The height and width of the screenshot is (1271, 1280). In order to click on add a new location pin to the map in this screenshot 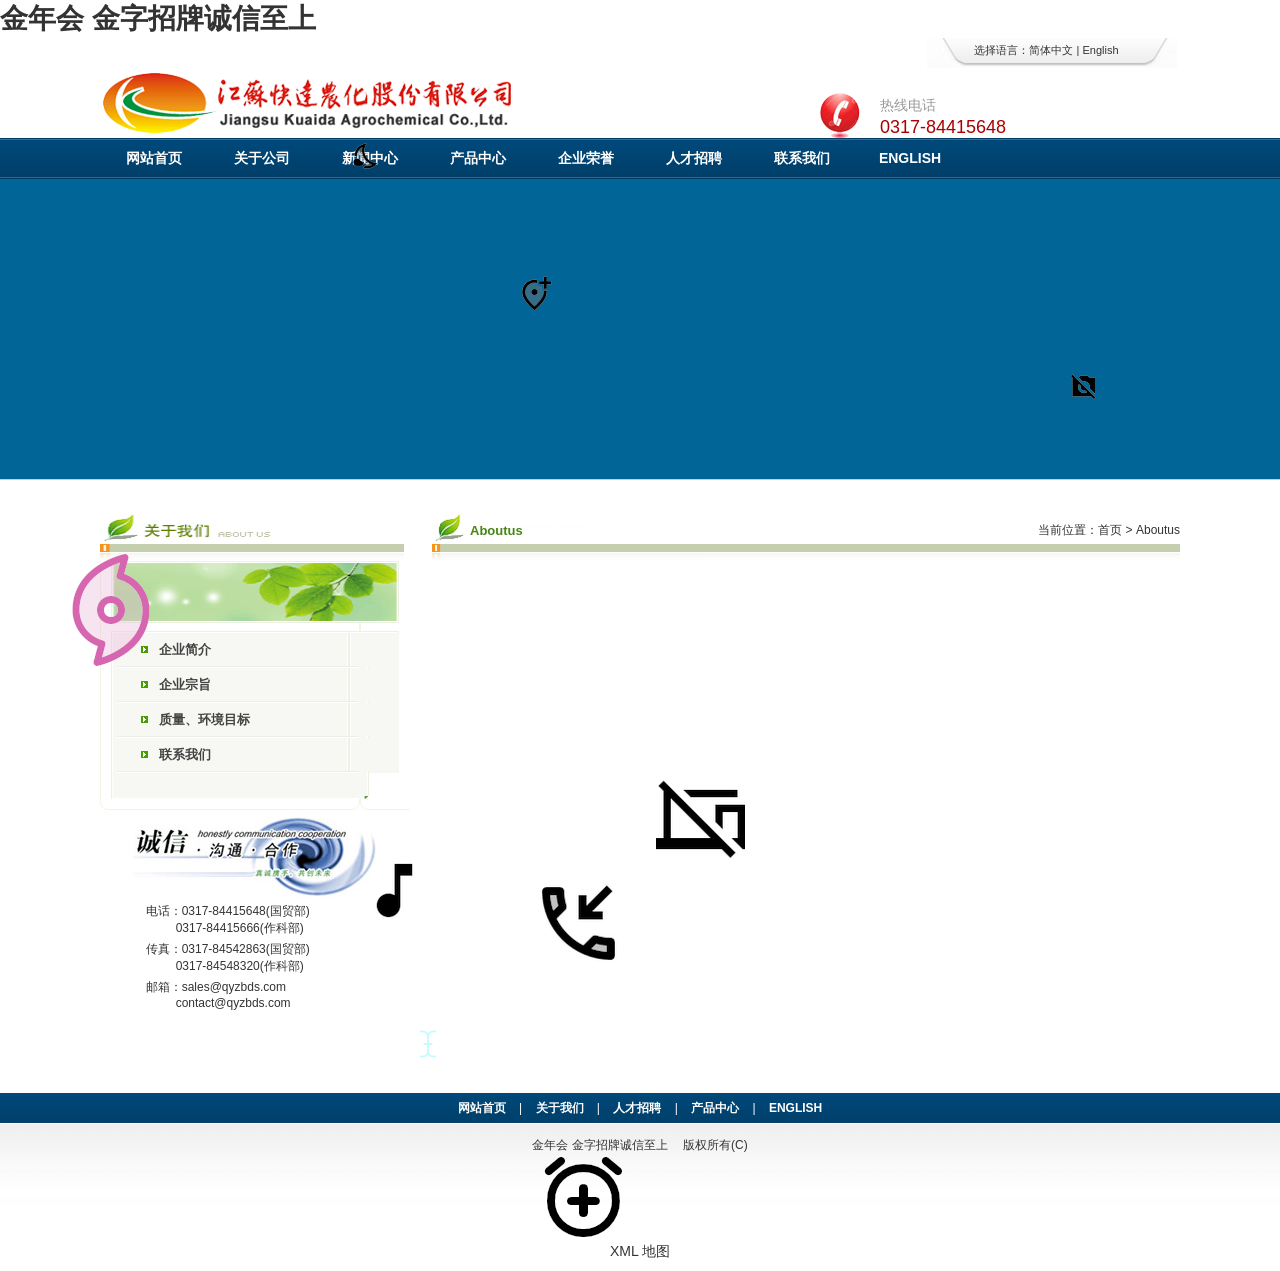, I will do `click(534, 293)`.